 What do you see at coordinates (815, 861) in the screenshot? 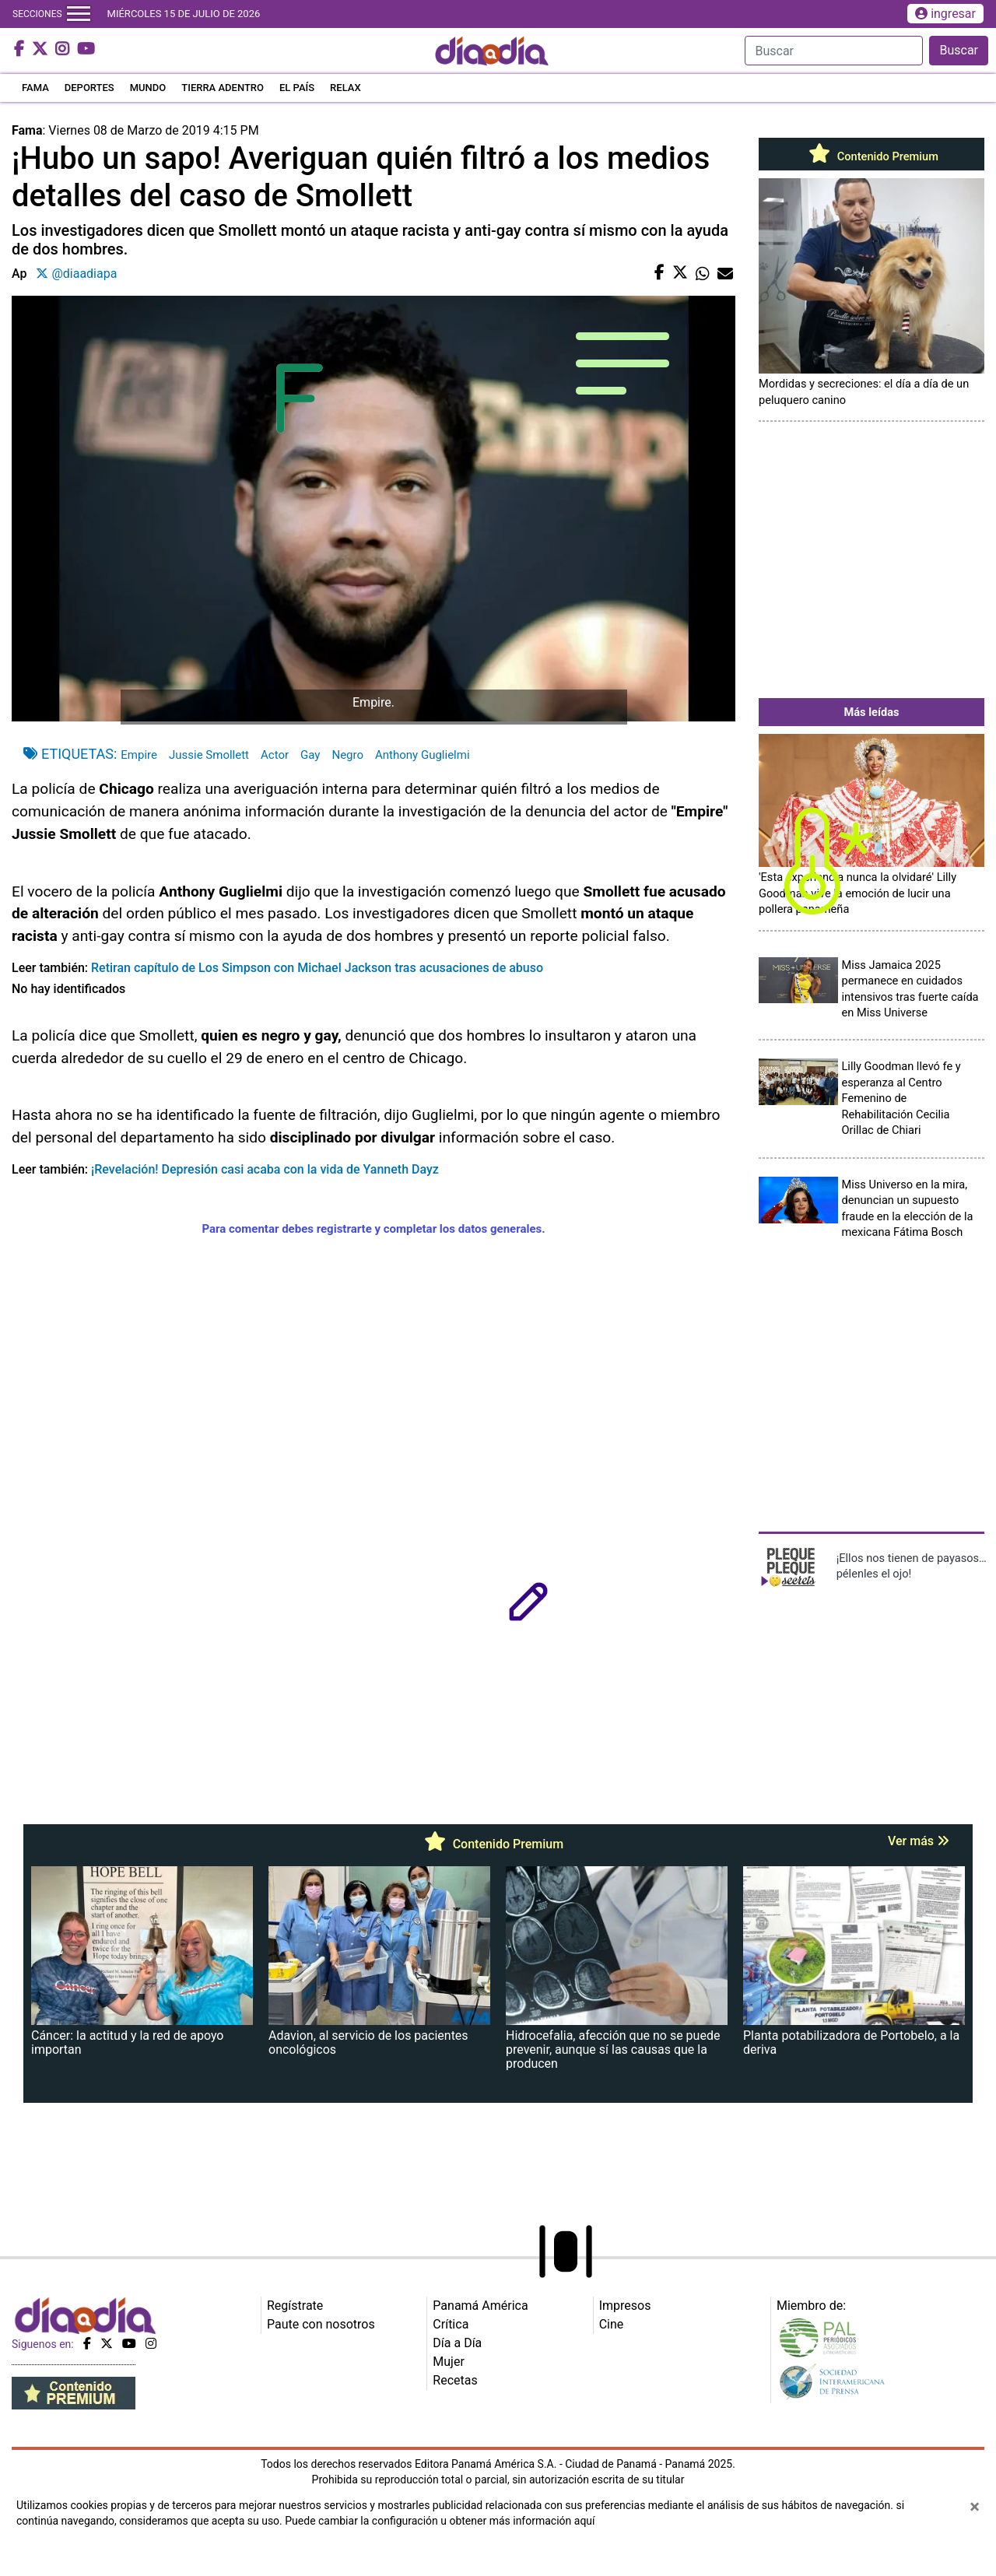
I see `indicates low temperature or cold conditions` at bounding box center [815, 861].